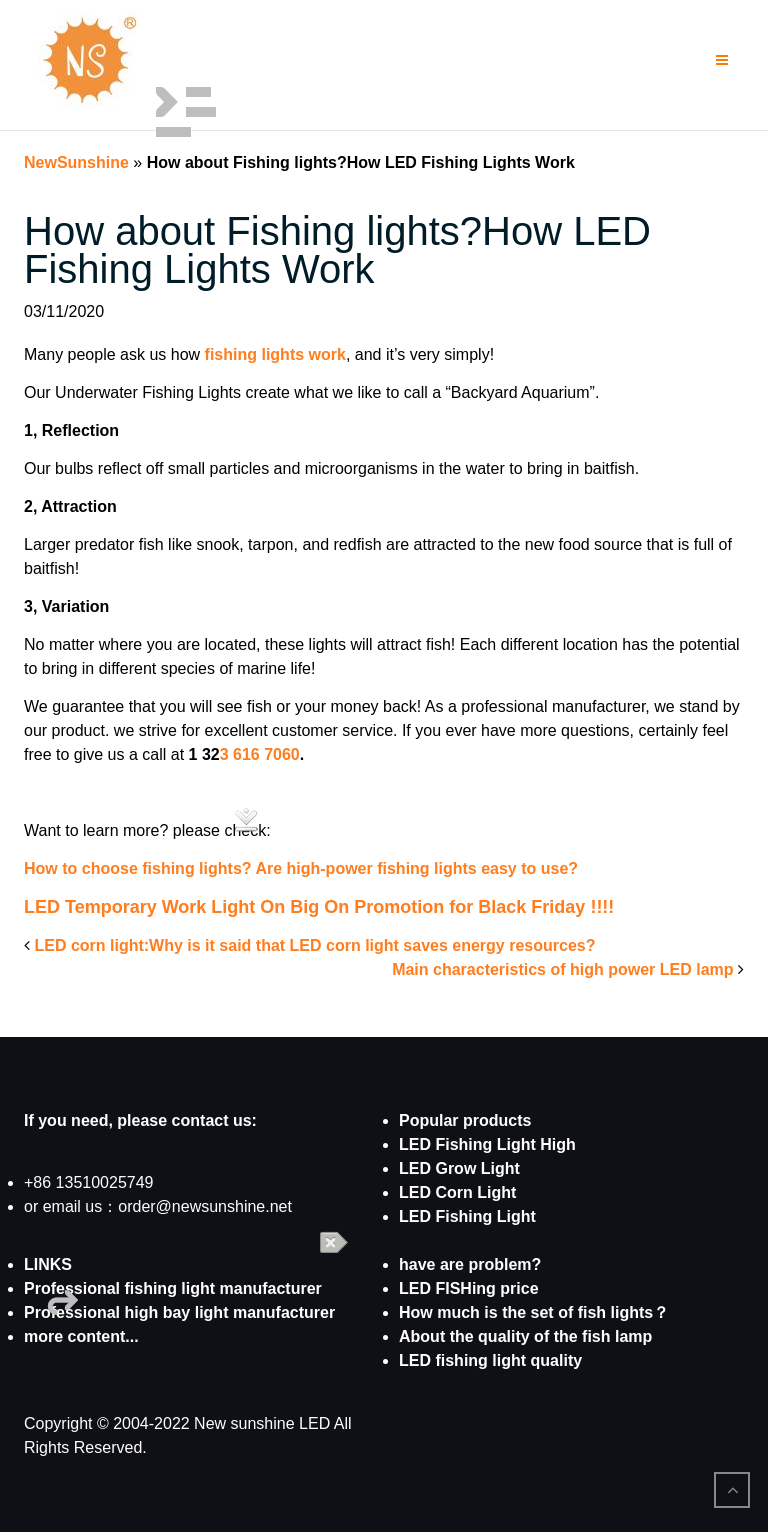  Describe the element at coordinates (335, 1242) in the screenshot. I see `clear text or input field` at that location.